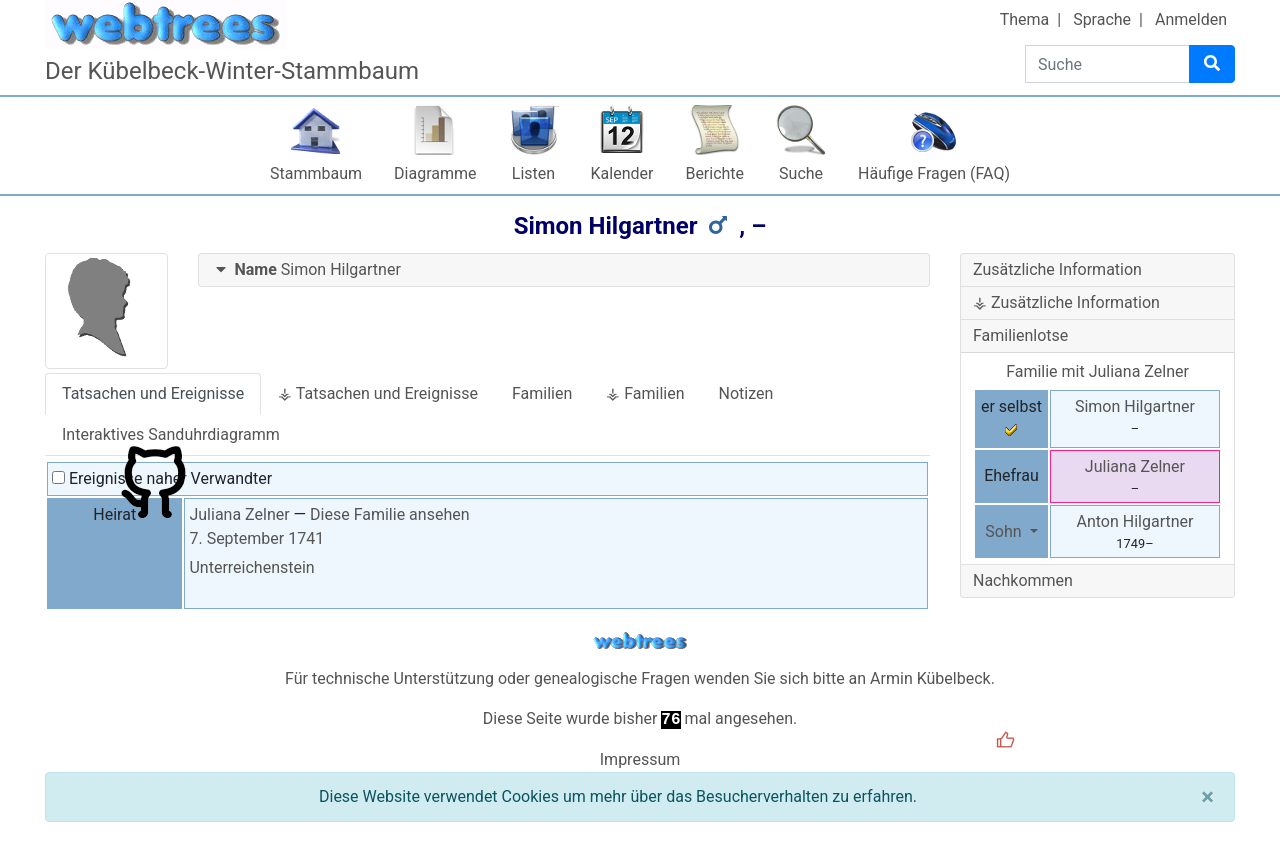  What do you see at coordinates (1005, 740) in the screenshot?
I see `like or upvote content` at bounding box center [1005, 740].